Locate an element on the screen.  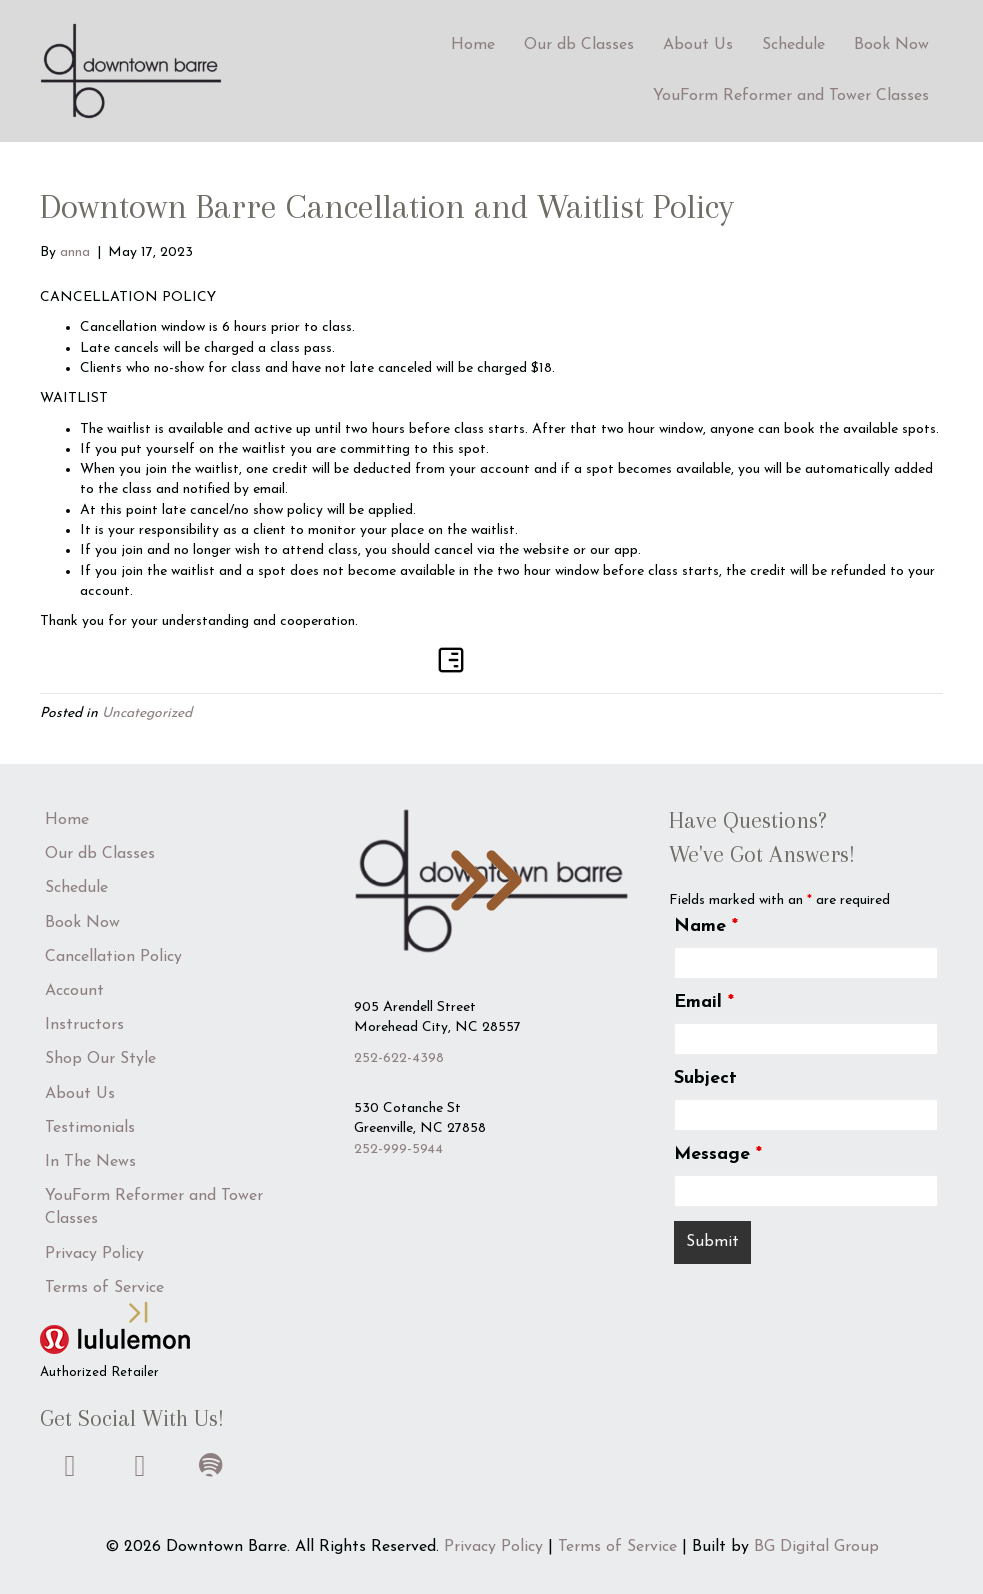
skip to end of content is located at coordinates (139, 1313).